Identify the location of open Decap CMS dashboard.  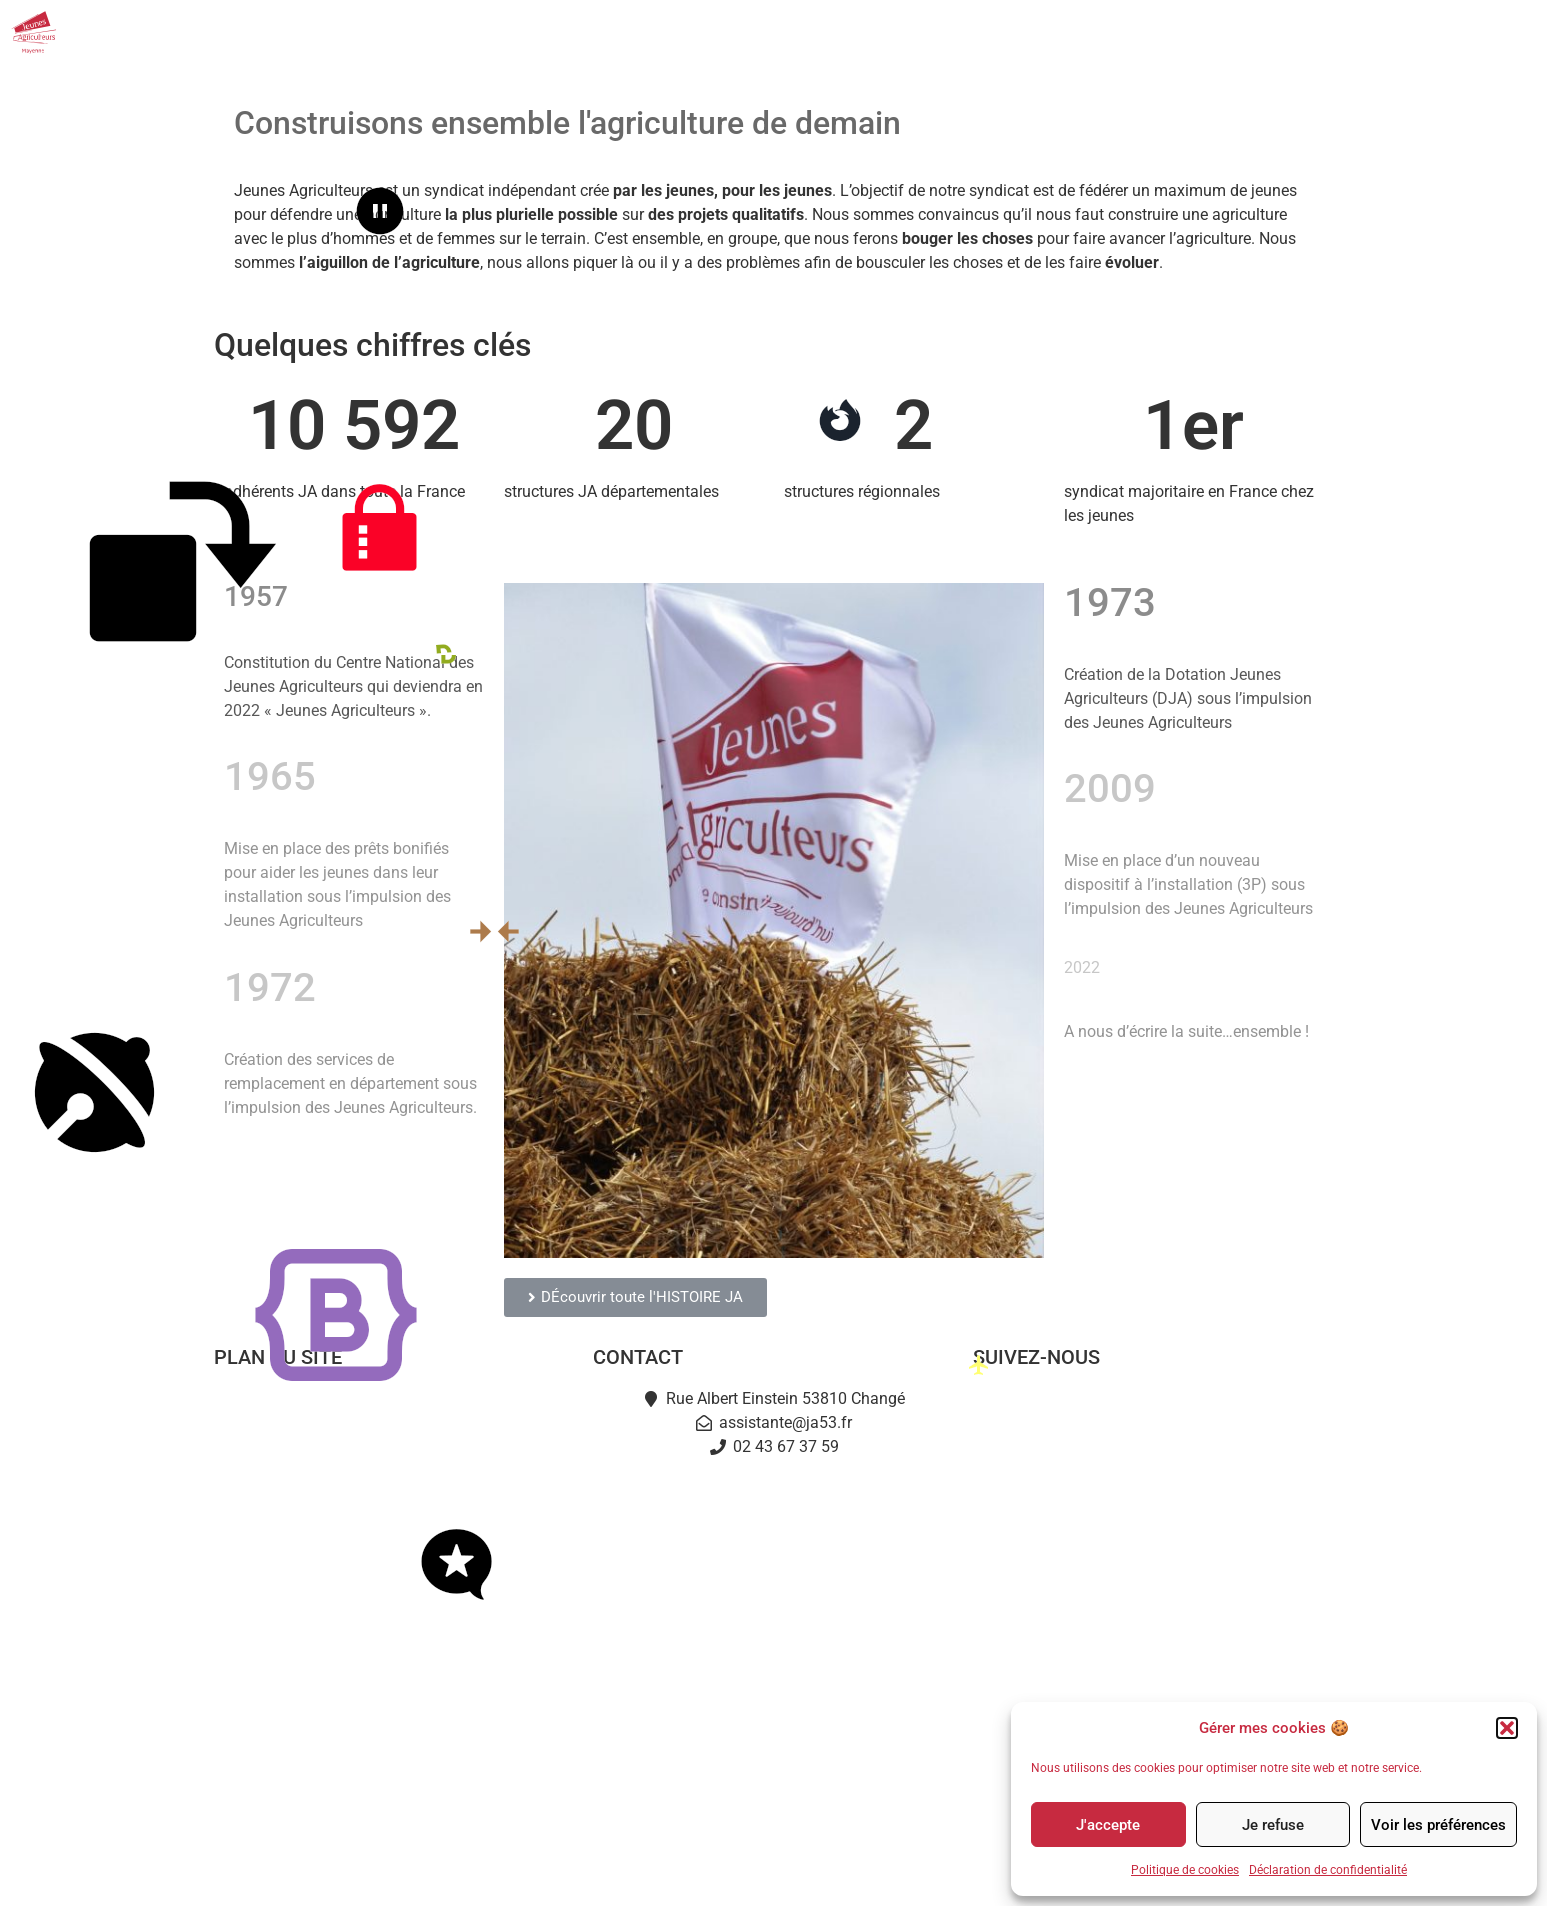
(446, 654).